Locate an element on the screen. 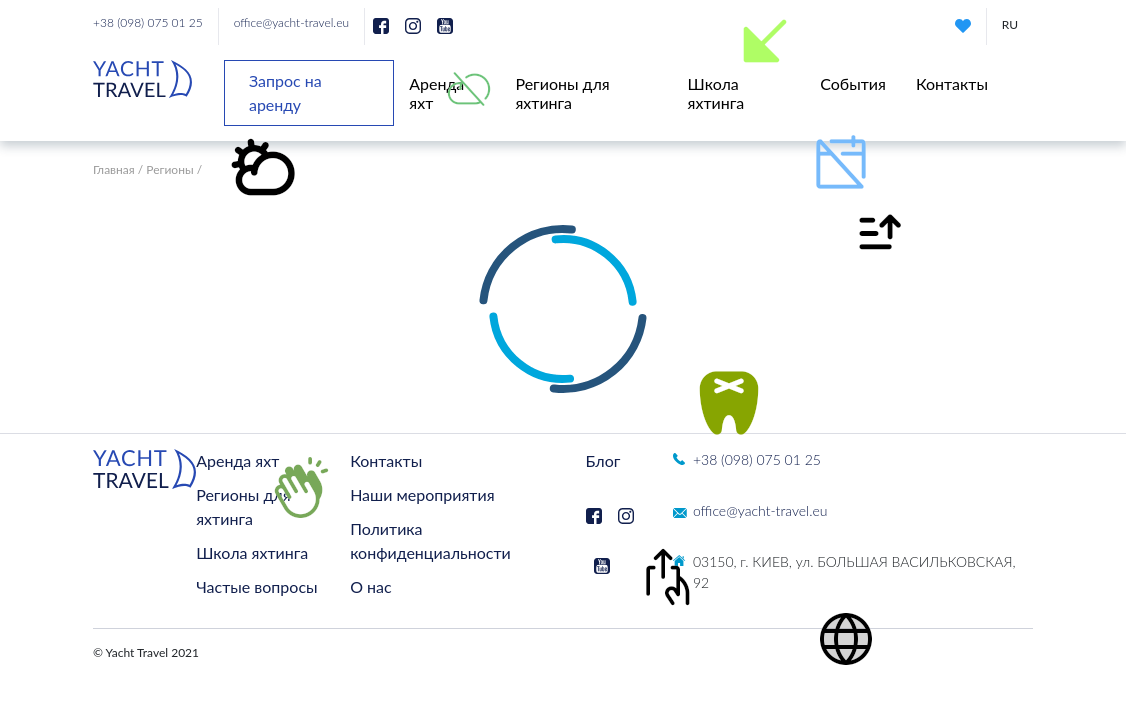 This screenshot has width=1126, height=720. access website or browse the internet is located at coordinates (846, 639).